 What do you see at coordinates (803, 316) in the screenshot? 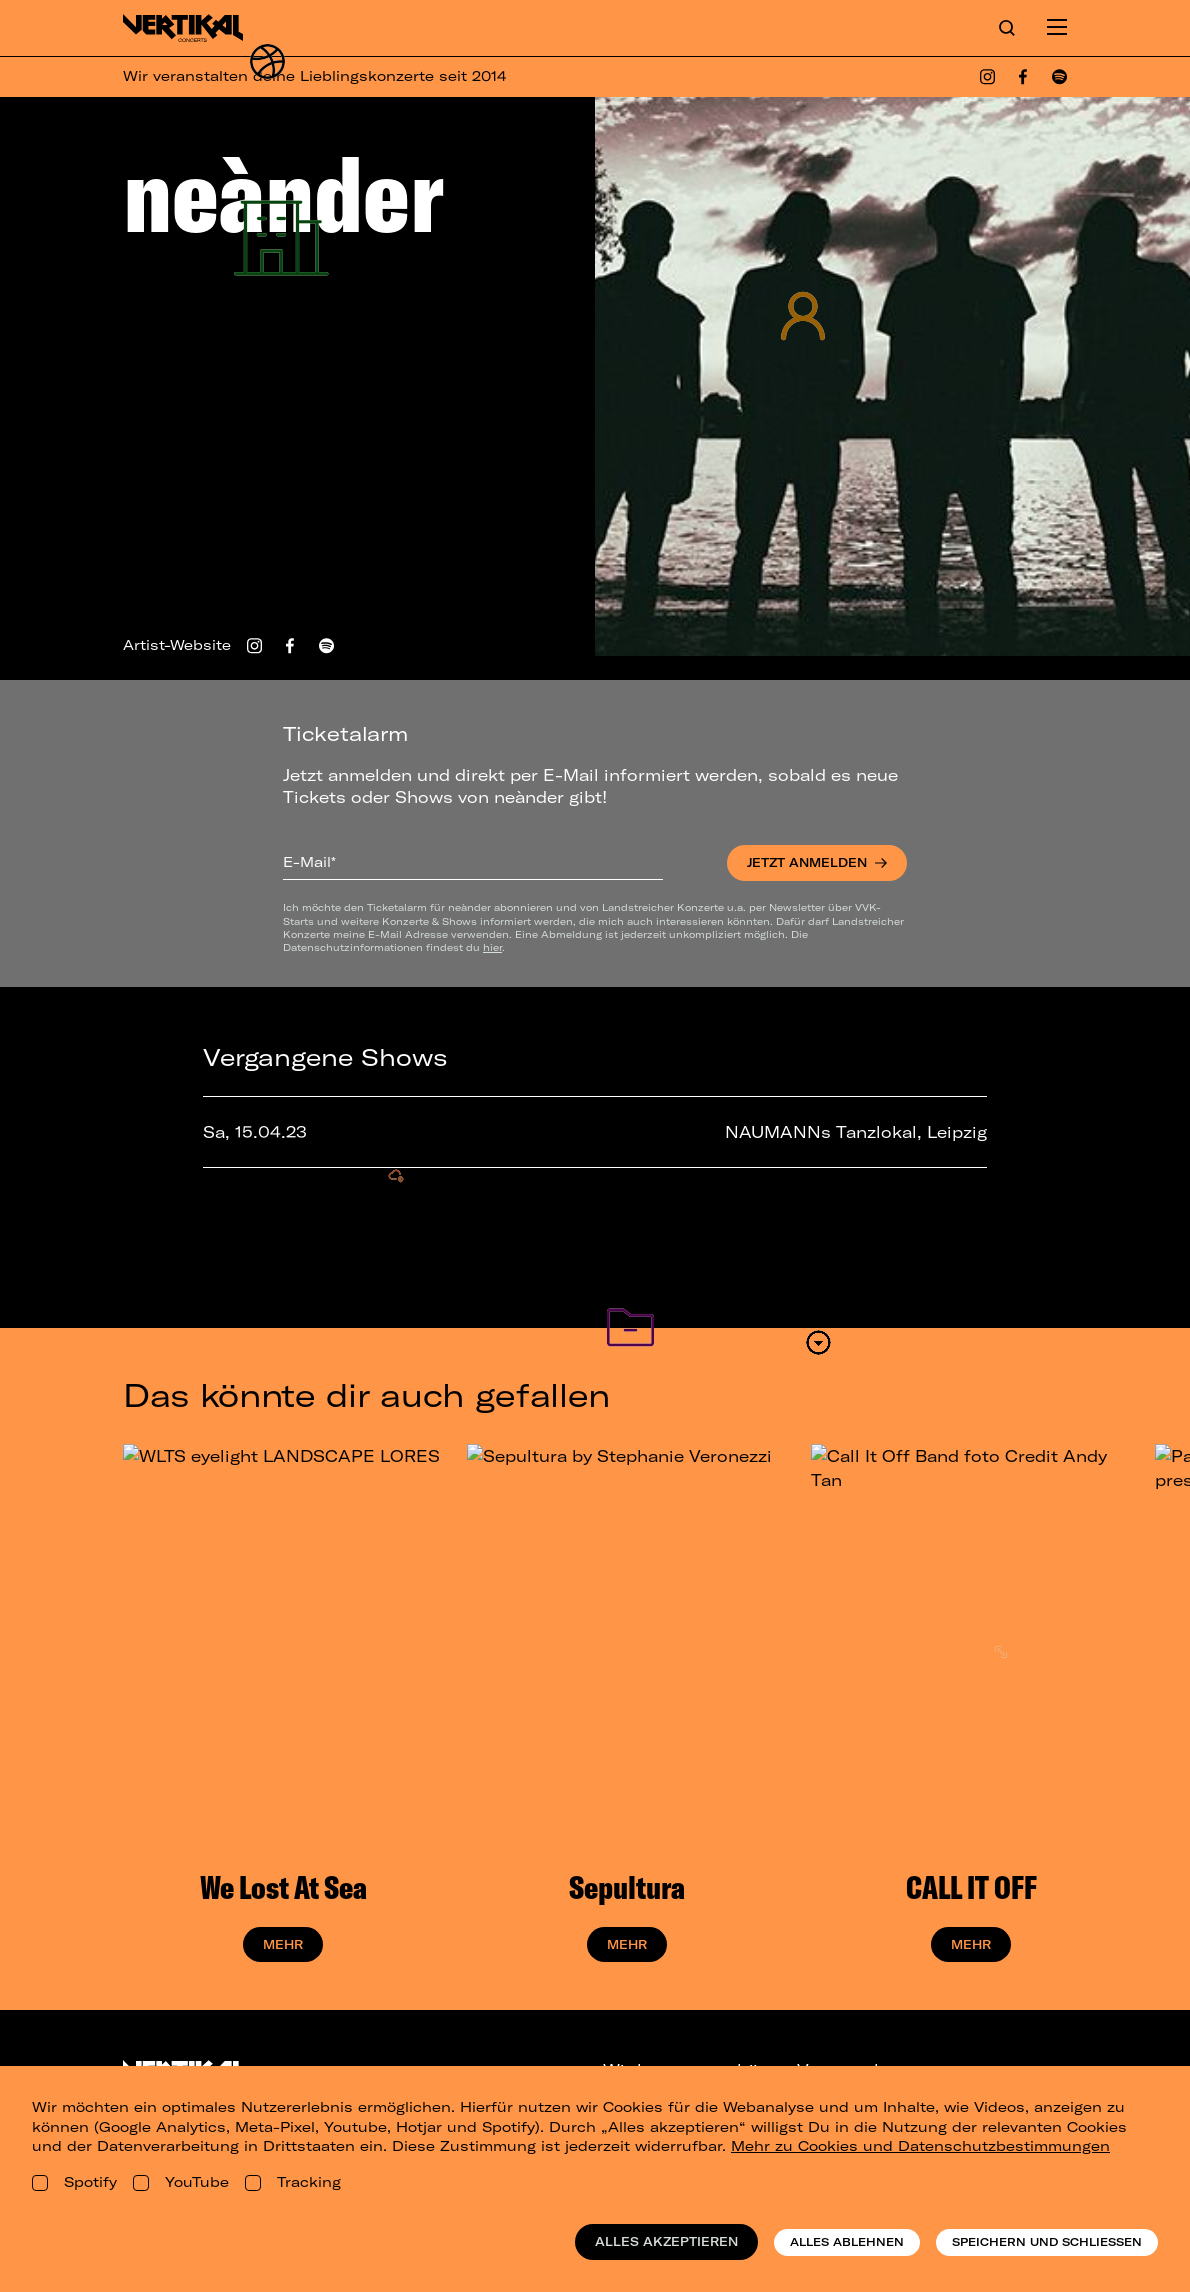
I see `view your profile` at bounding box center [803, 316].